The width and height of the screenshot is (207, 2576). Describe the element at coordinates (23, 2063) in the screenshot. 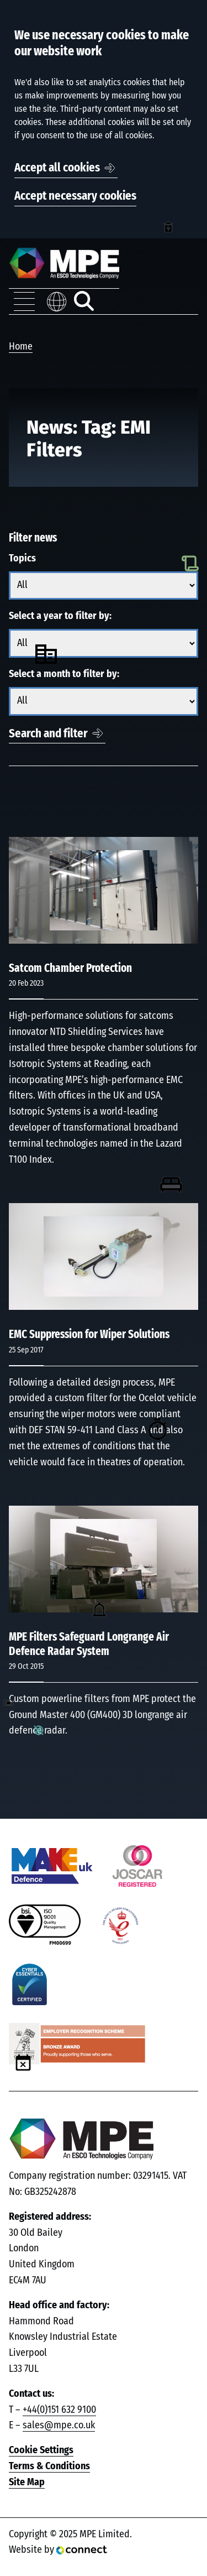

I see `a cancelled or unavailable calendar event` at that location.